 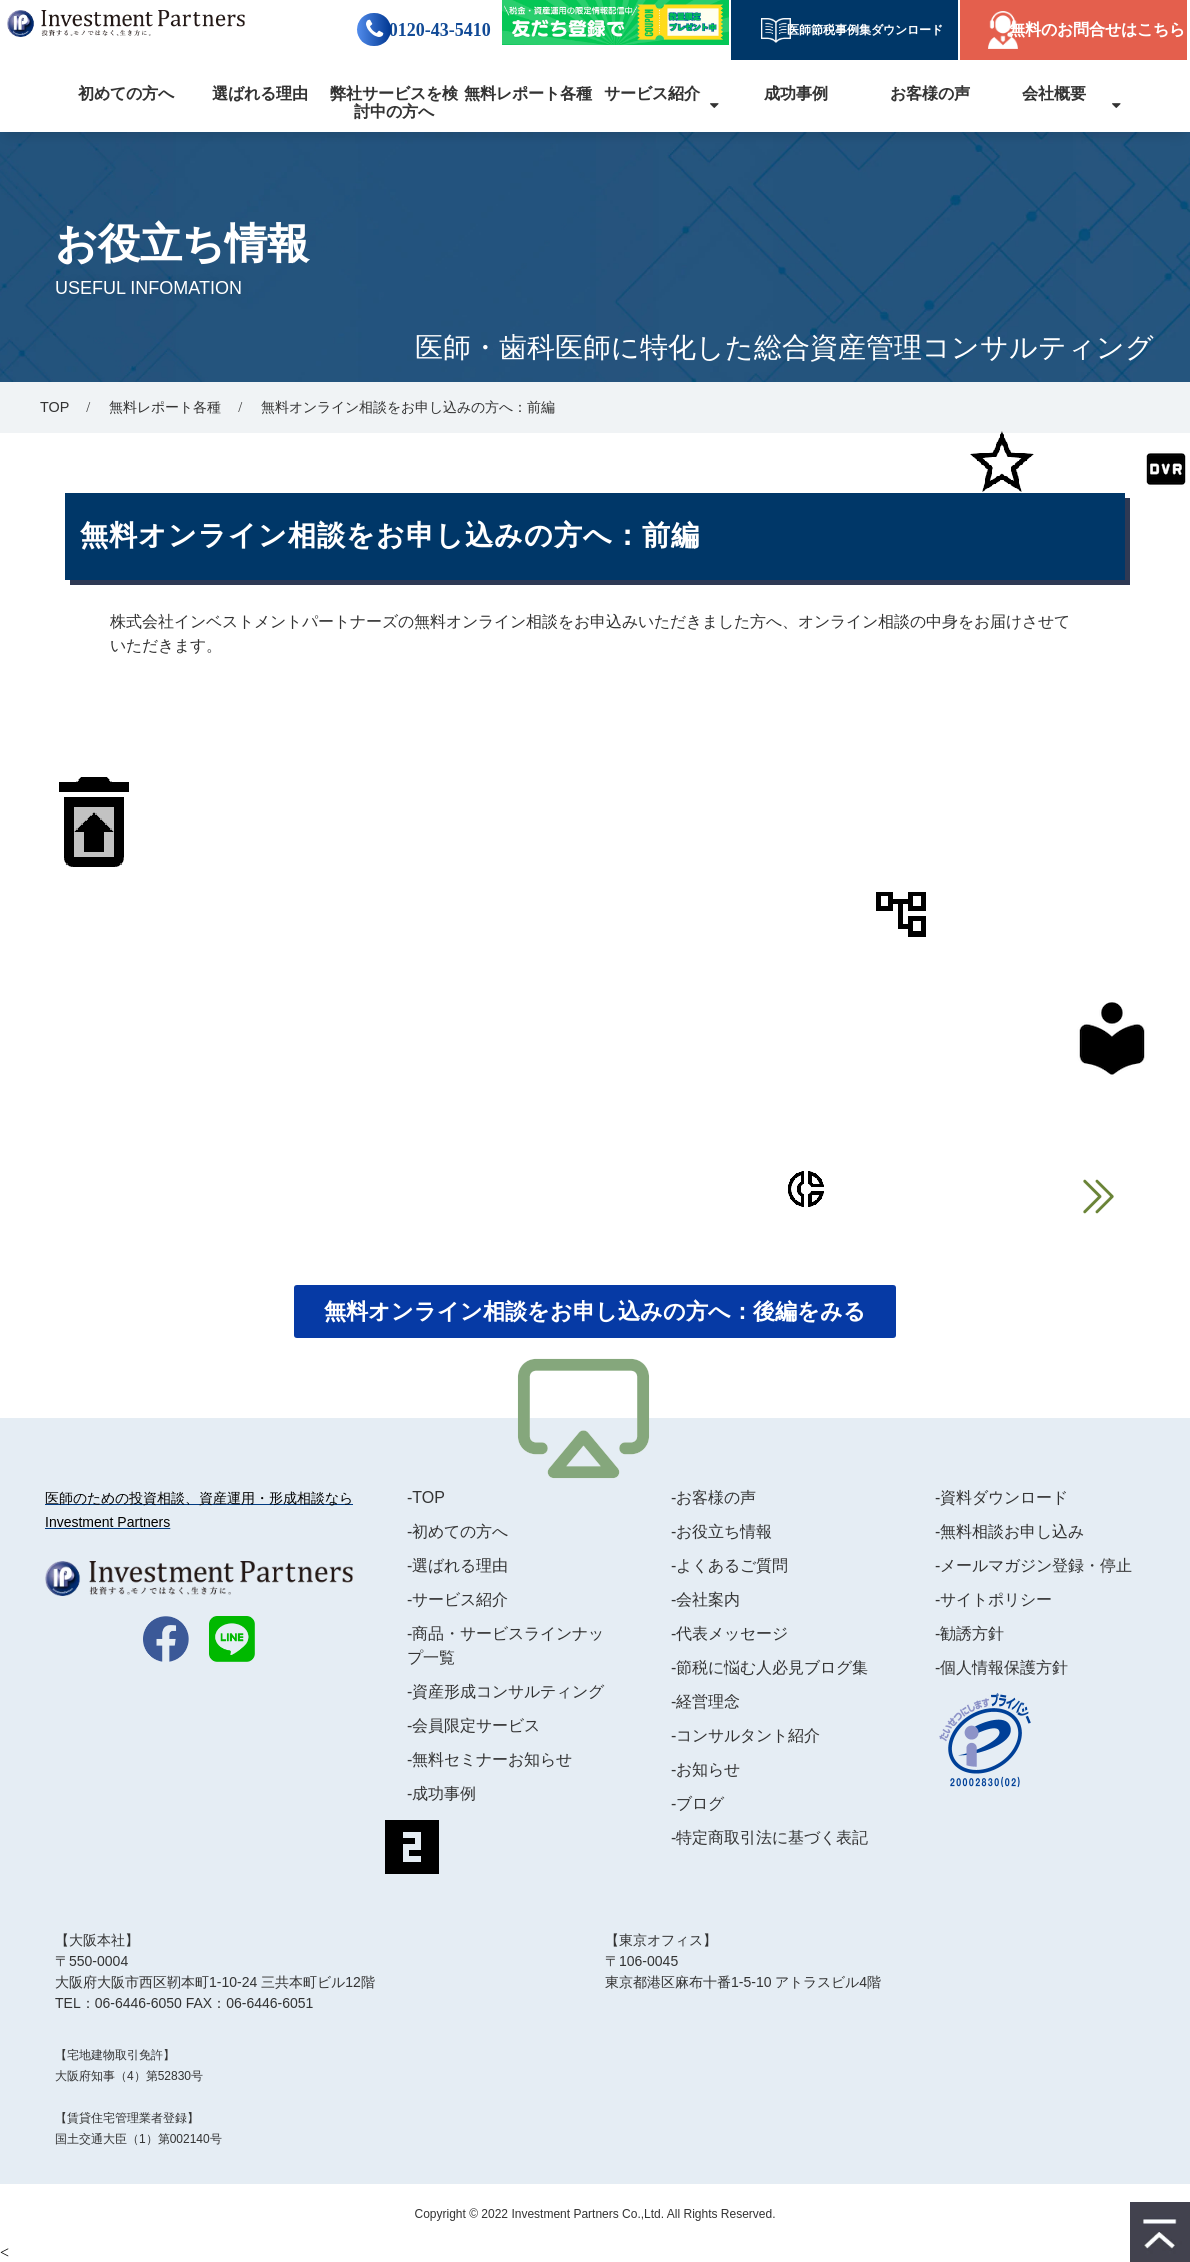 What do you see at coordinates (412, 1847) in the screenshot?
I see `select option number two` at bounding box center [412, 1847].